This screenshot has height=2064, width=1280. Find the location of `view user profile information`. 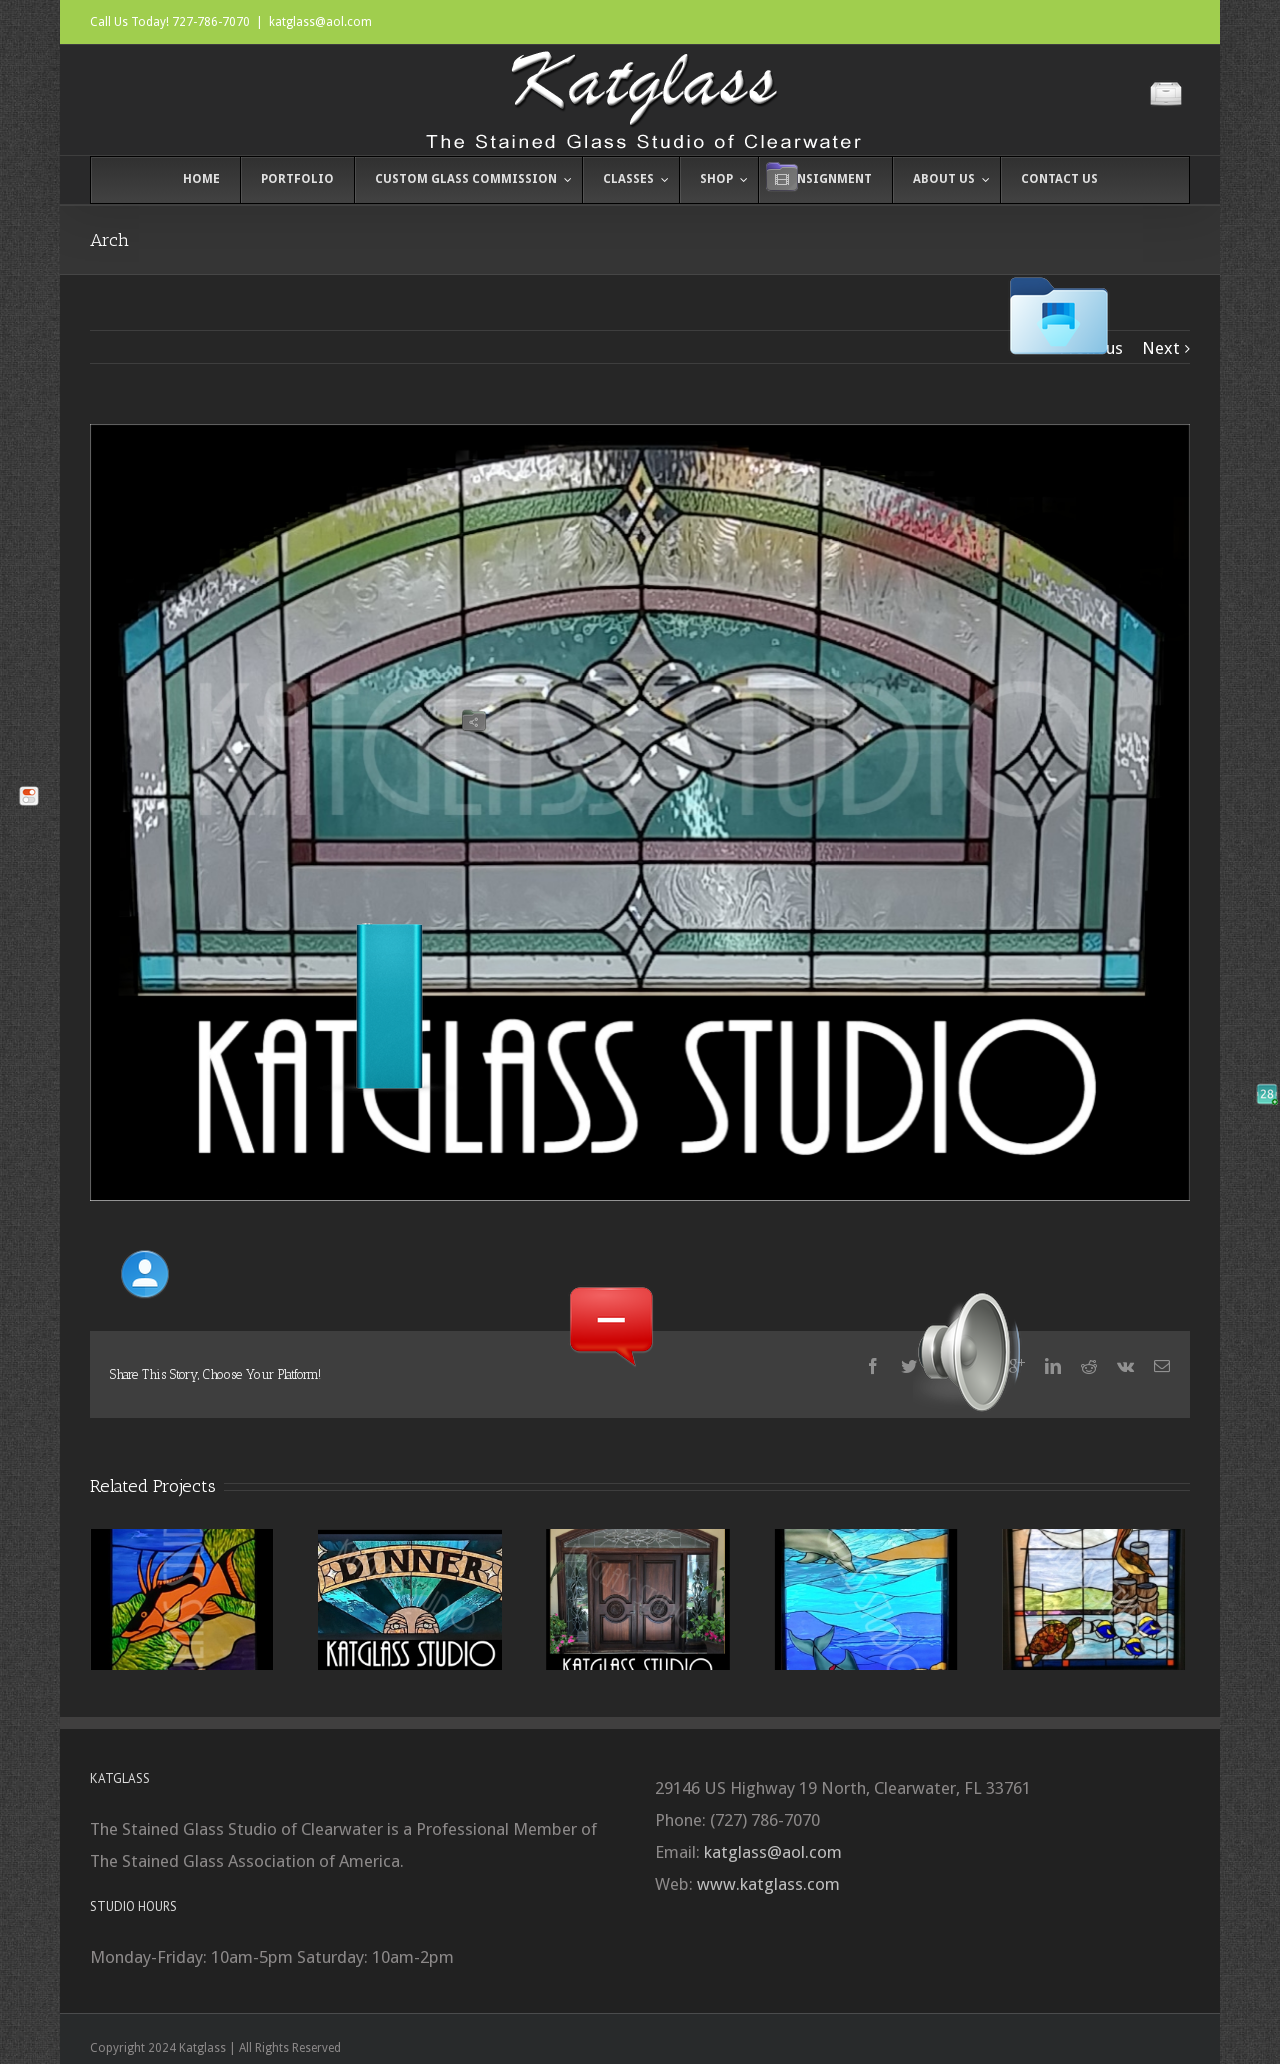

view user profile information is located at coordinates (145, 1274).